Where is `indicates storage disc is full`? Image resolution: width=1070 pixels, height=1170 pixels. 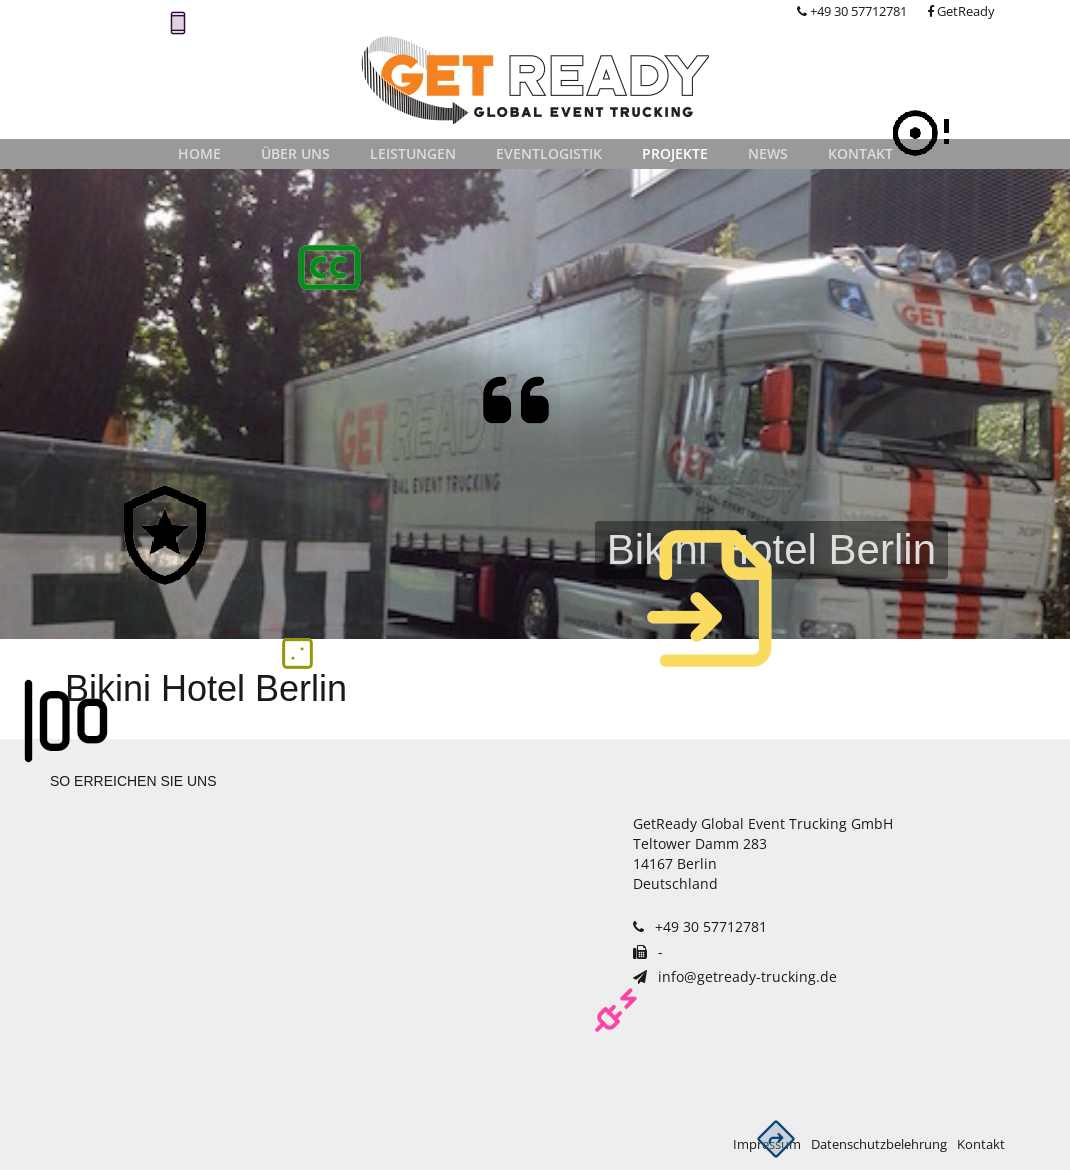 indicates storage disc is full is located at coordinates (921, 133).